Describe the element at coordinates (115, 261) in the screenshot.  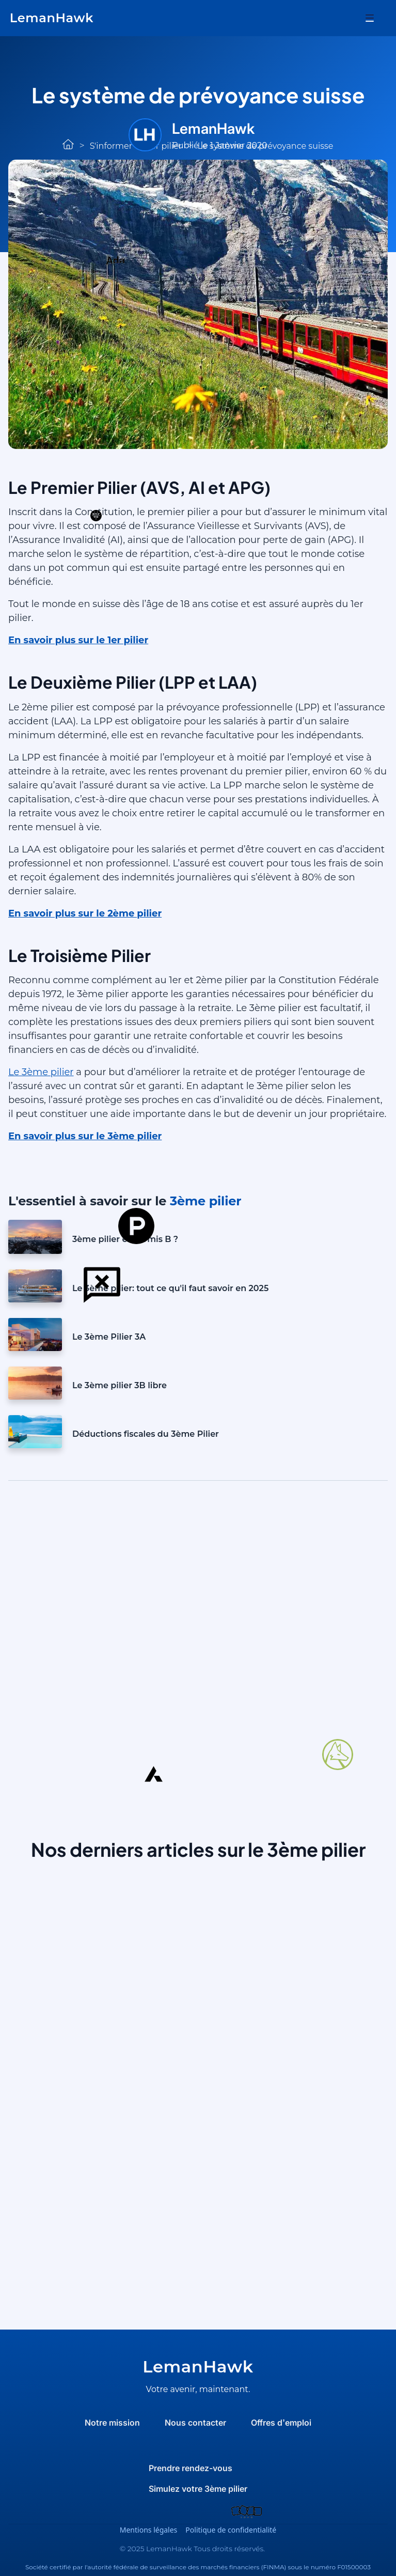
I see `ada company logo` at that location.